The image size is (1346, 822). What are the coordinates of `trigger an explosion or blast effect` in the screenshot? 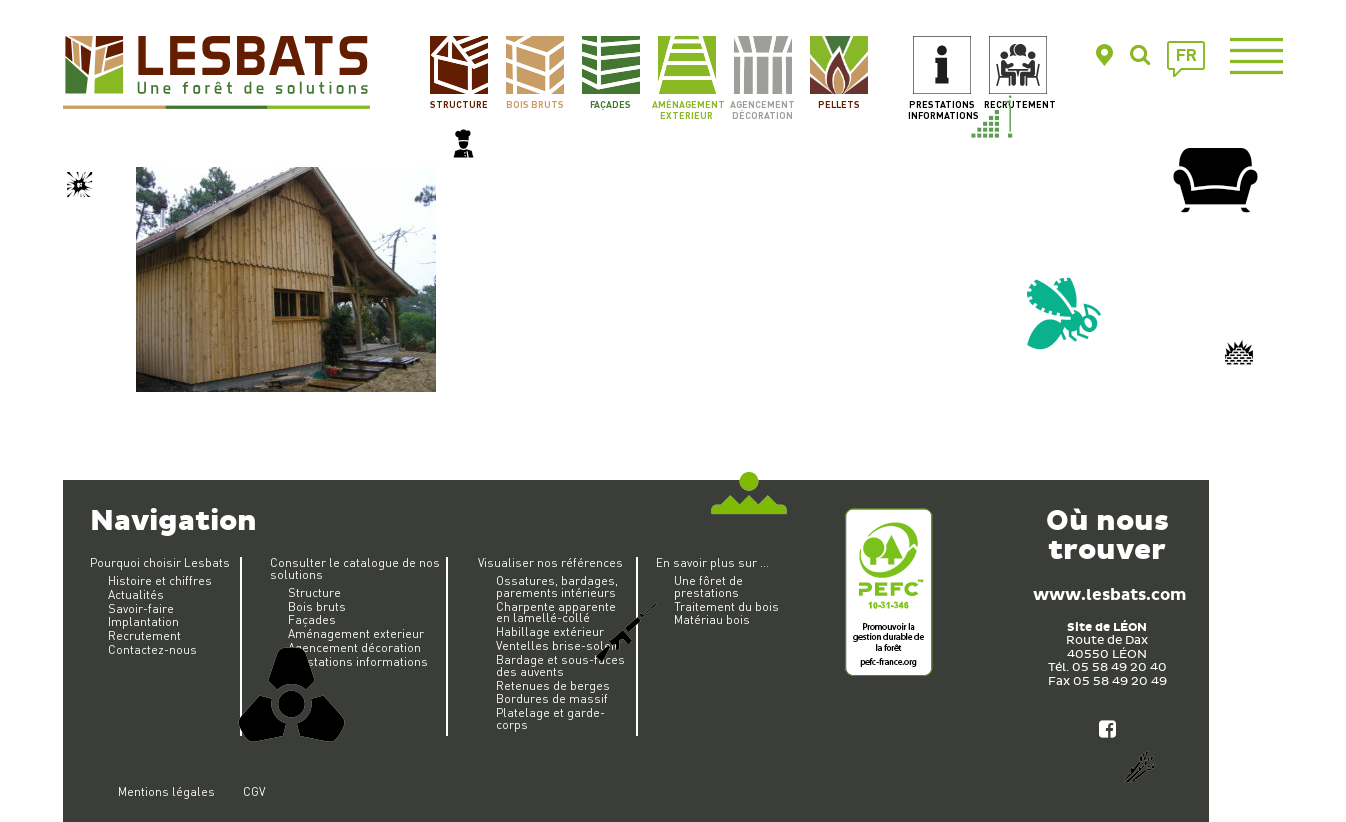 It's located at (79, 184).